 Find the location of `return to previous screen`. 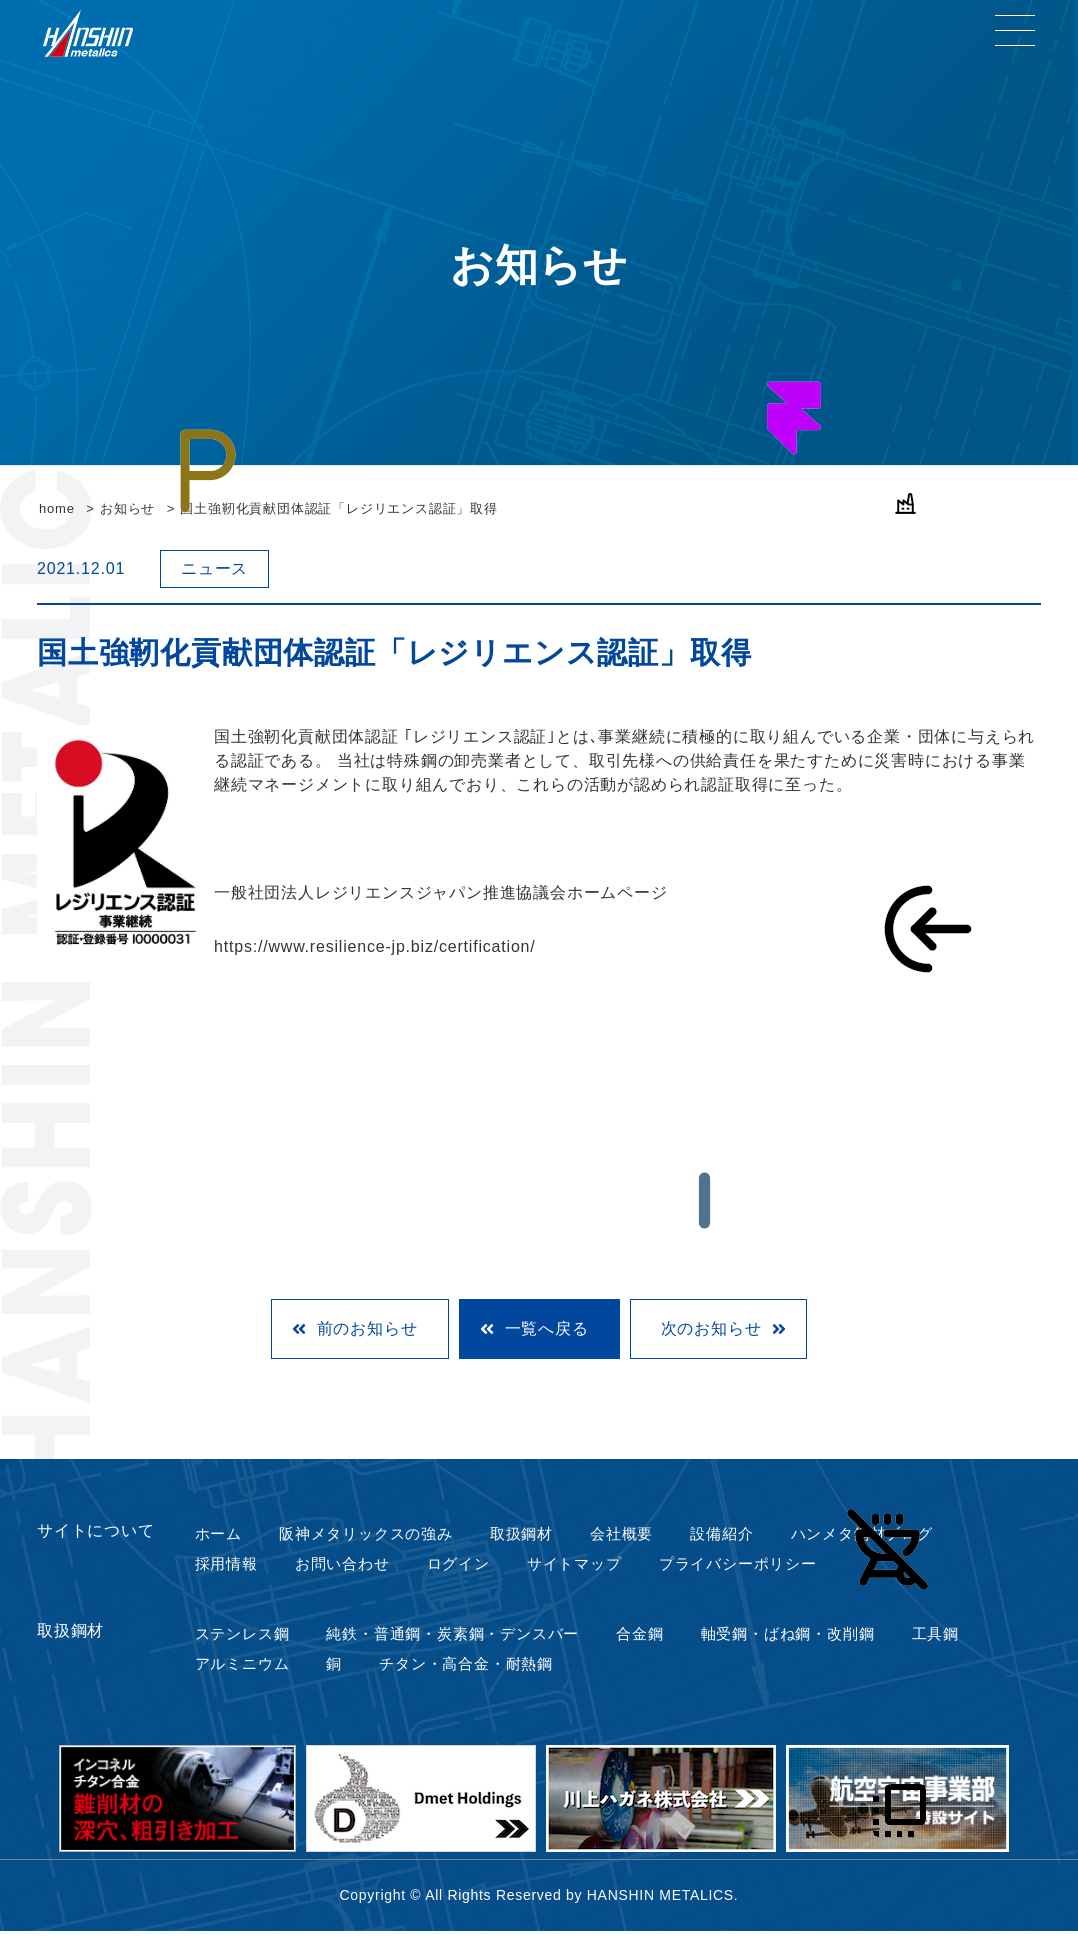

return to previous screen is located at coordinates (928, 929).